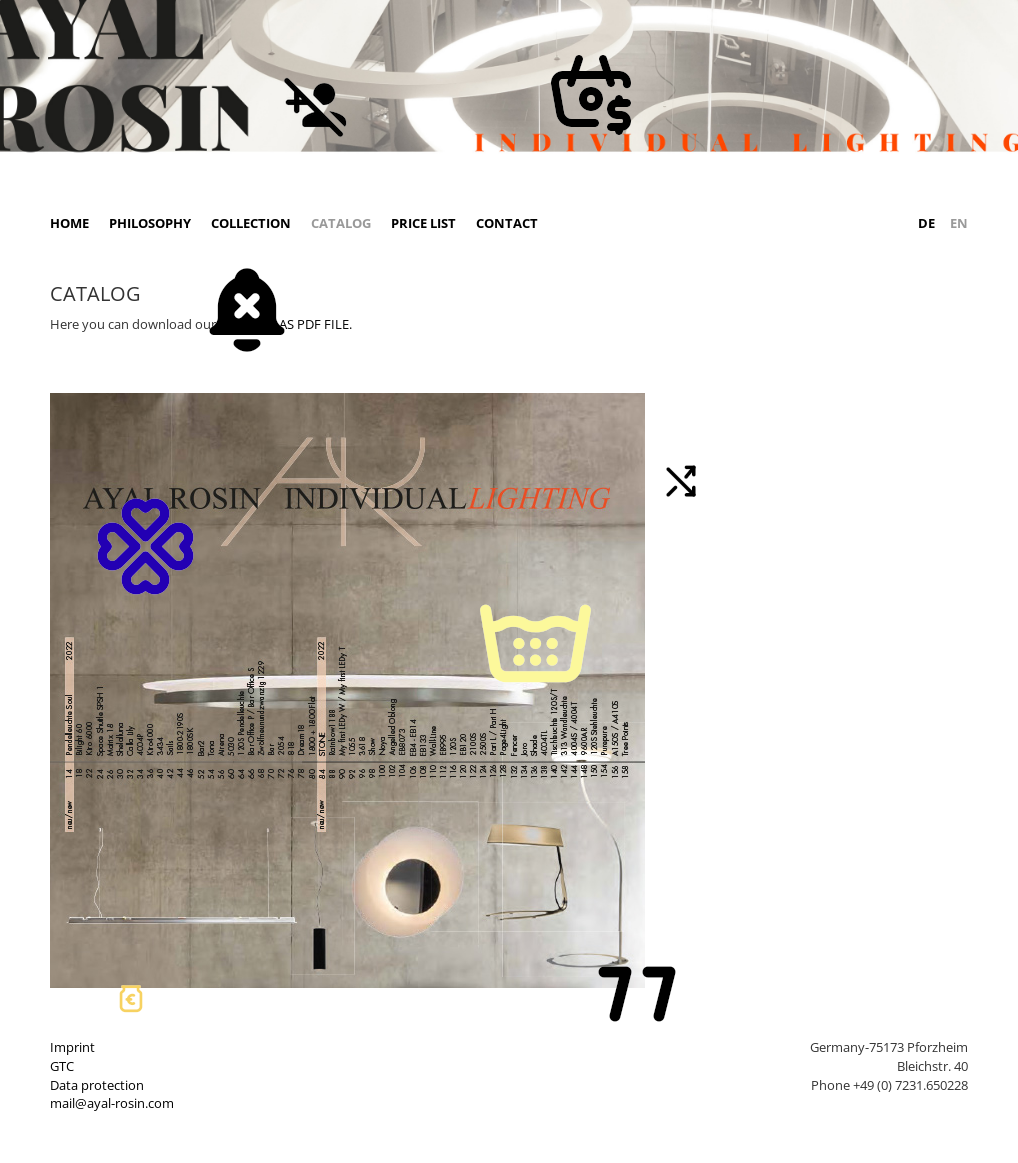  Describe the element at coordinates (681, 482) in the screenshot. I see `toggle between two states or options` at that location.